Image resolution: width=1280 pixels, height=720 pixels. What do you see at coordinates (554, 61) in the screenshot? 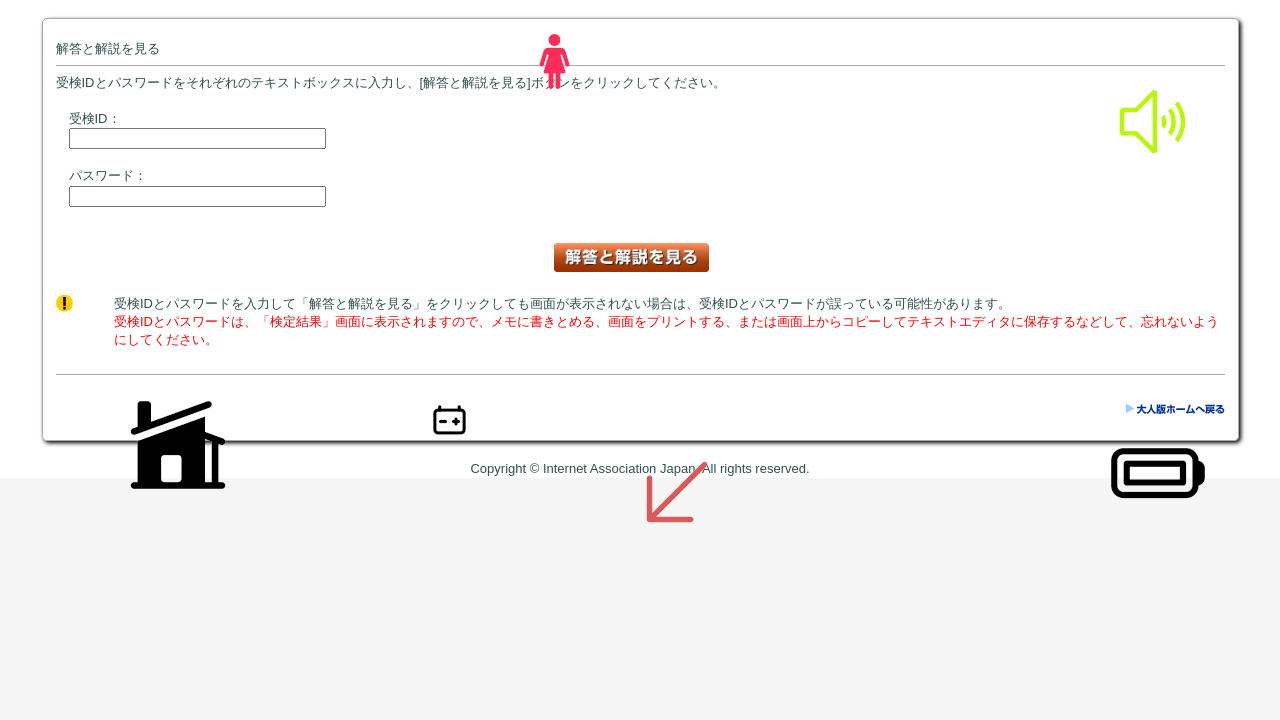
I see `select female gender option` at bounding box center [554, 61].